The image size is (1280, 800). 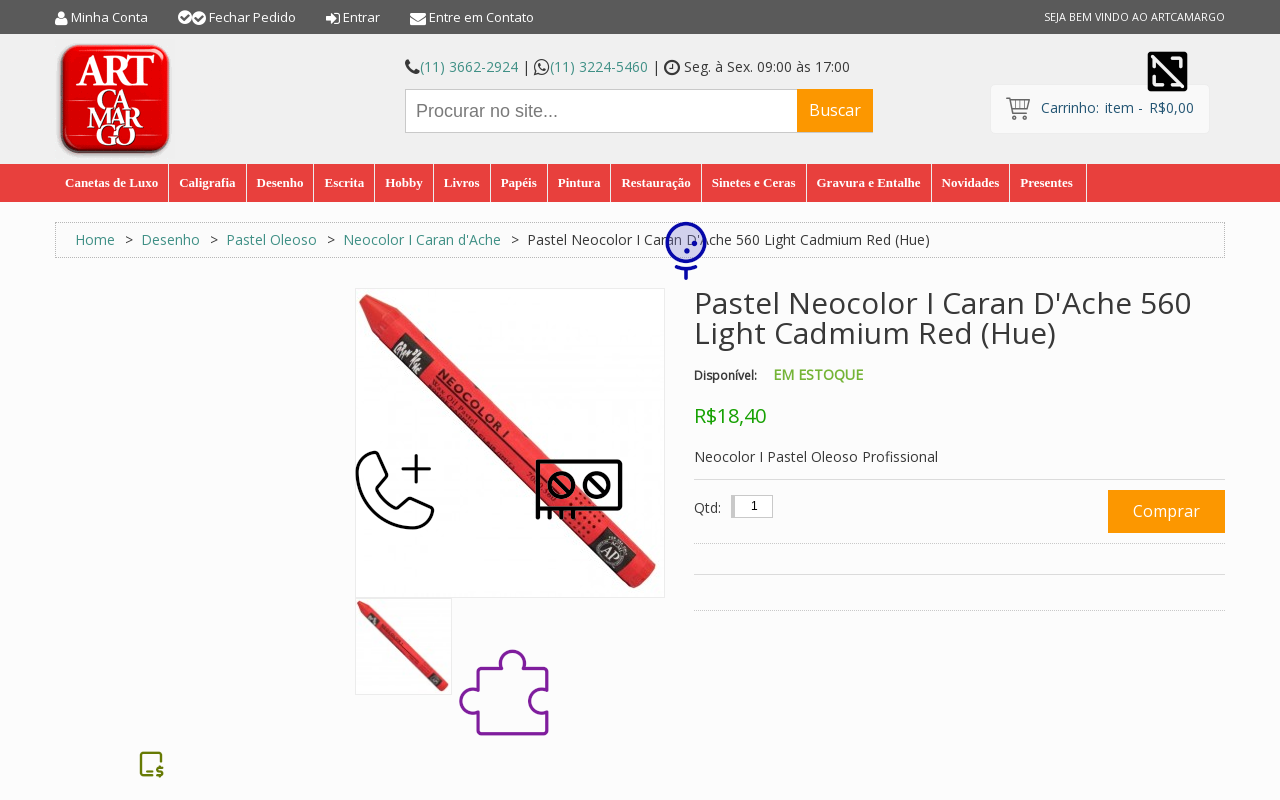 I want to click on view graphics card or GPU information, so click(x=579, y=488).